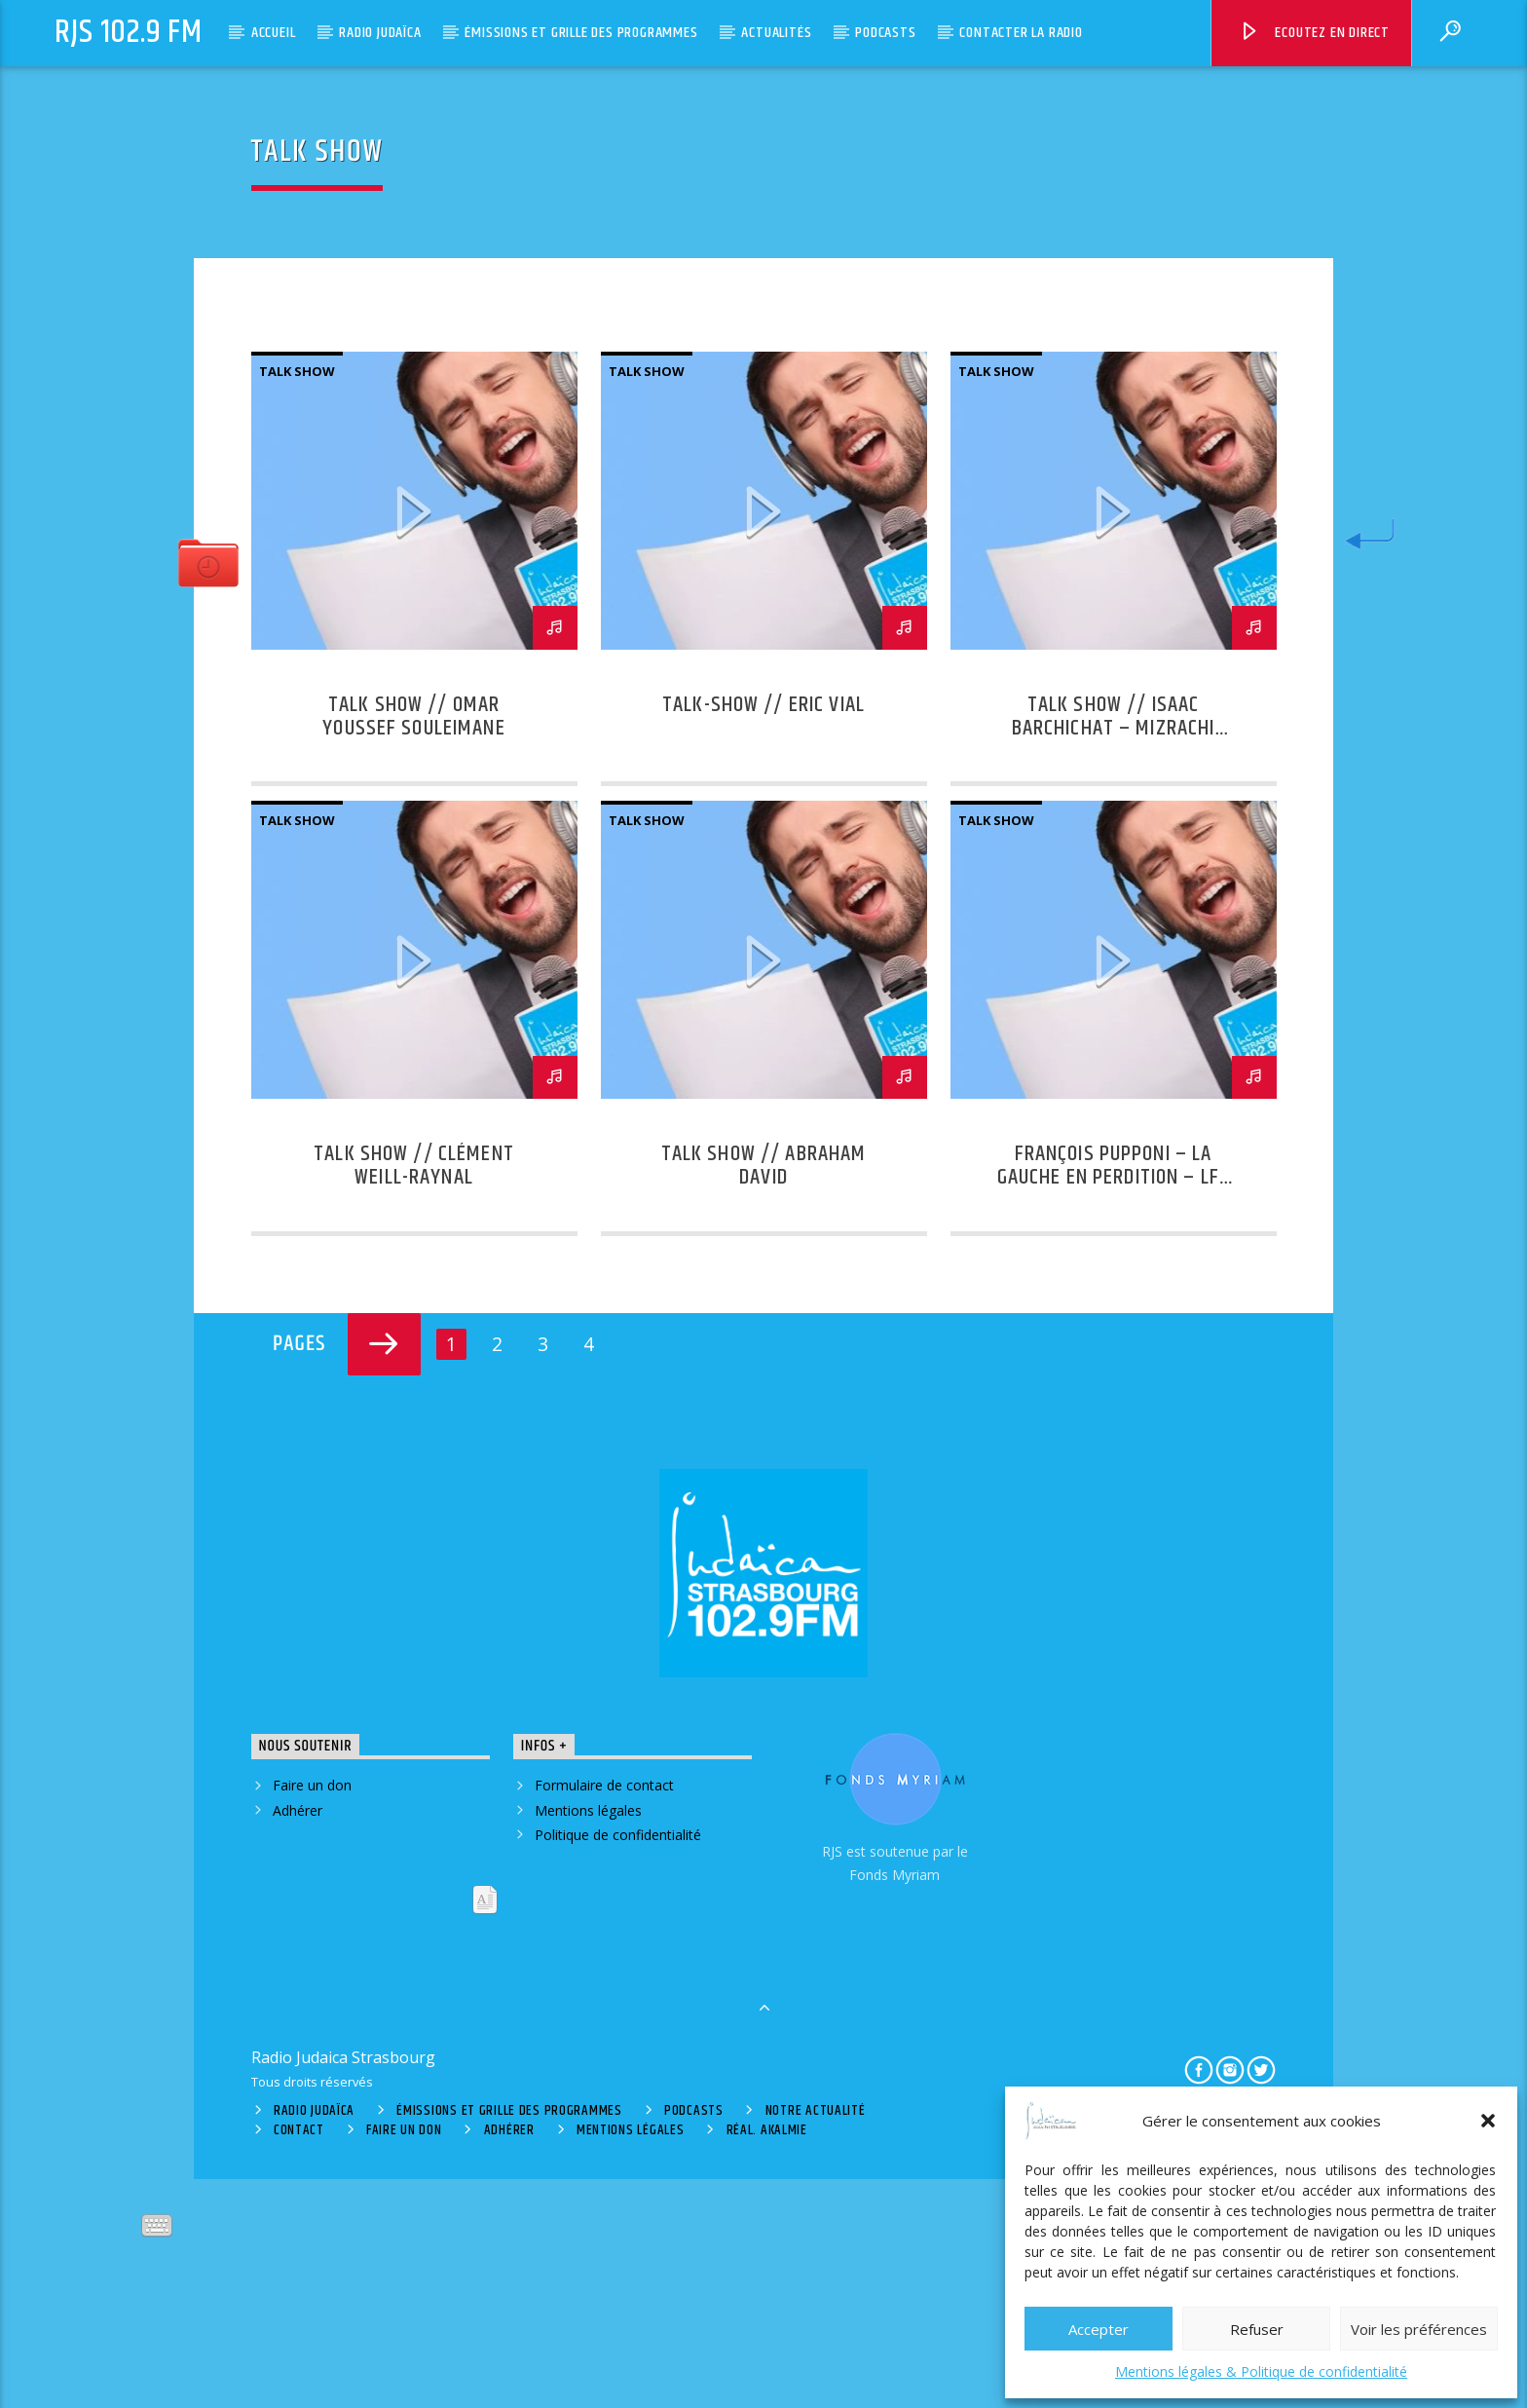  What do you see at coordinates (208, 563) in the screenshot?
I see `access temporary files folder` at bounding box center [208, 563].